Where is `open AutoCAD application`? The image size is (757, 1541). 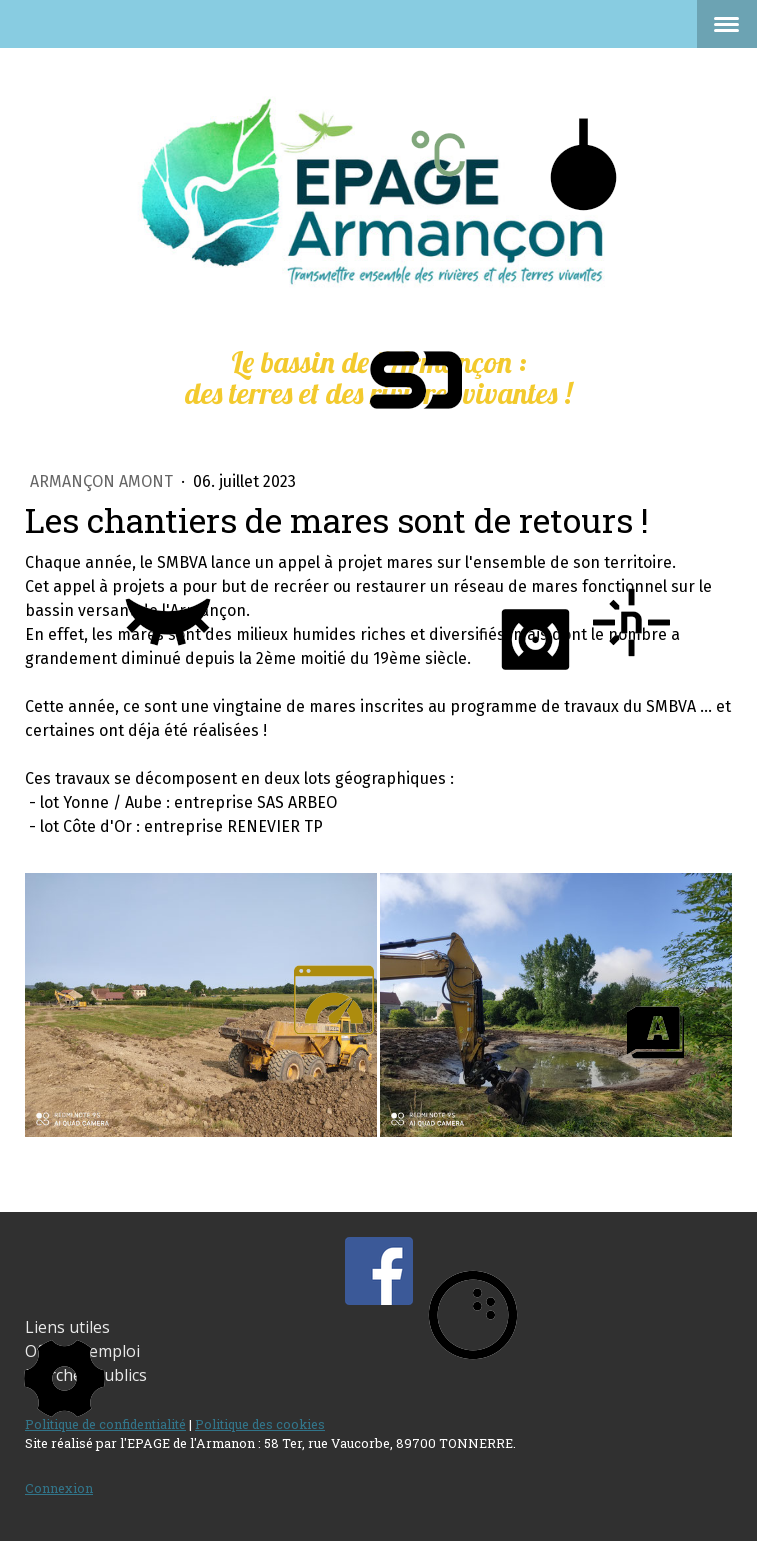 open AutoCAD application is located at coordinates (655, 1032).